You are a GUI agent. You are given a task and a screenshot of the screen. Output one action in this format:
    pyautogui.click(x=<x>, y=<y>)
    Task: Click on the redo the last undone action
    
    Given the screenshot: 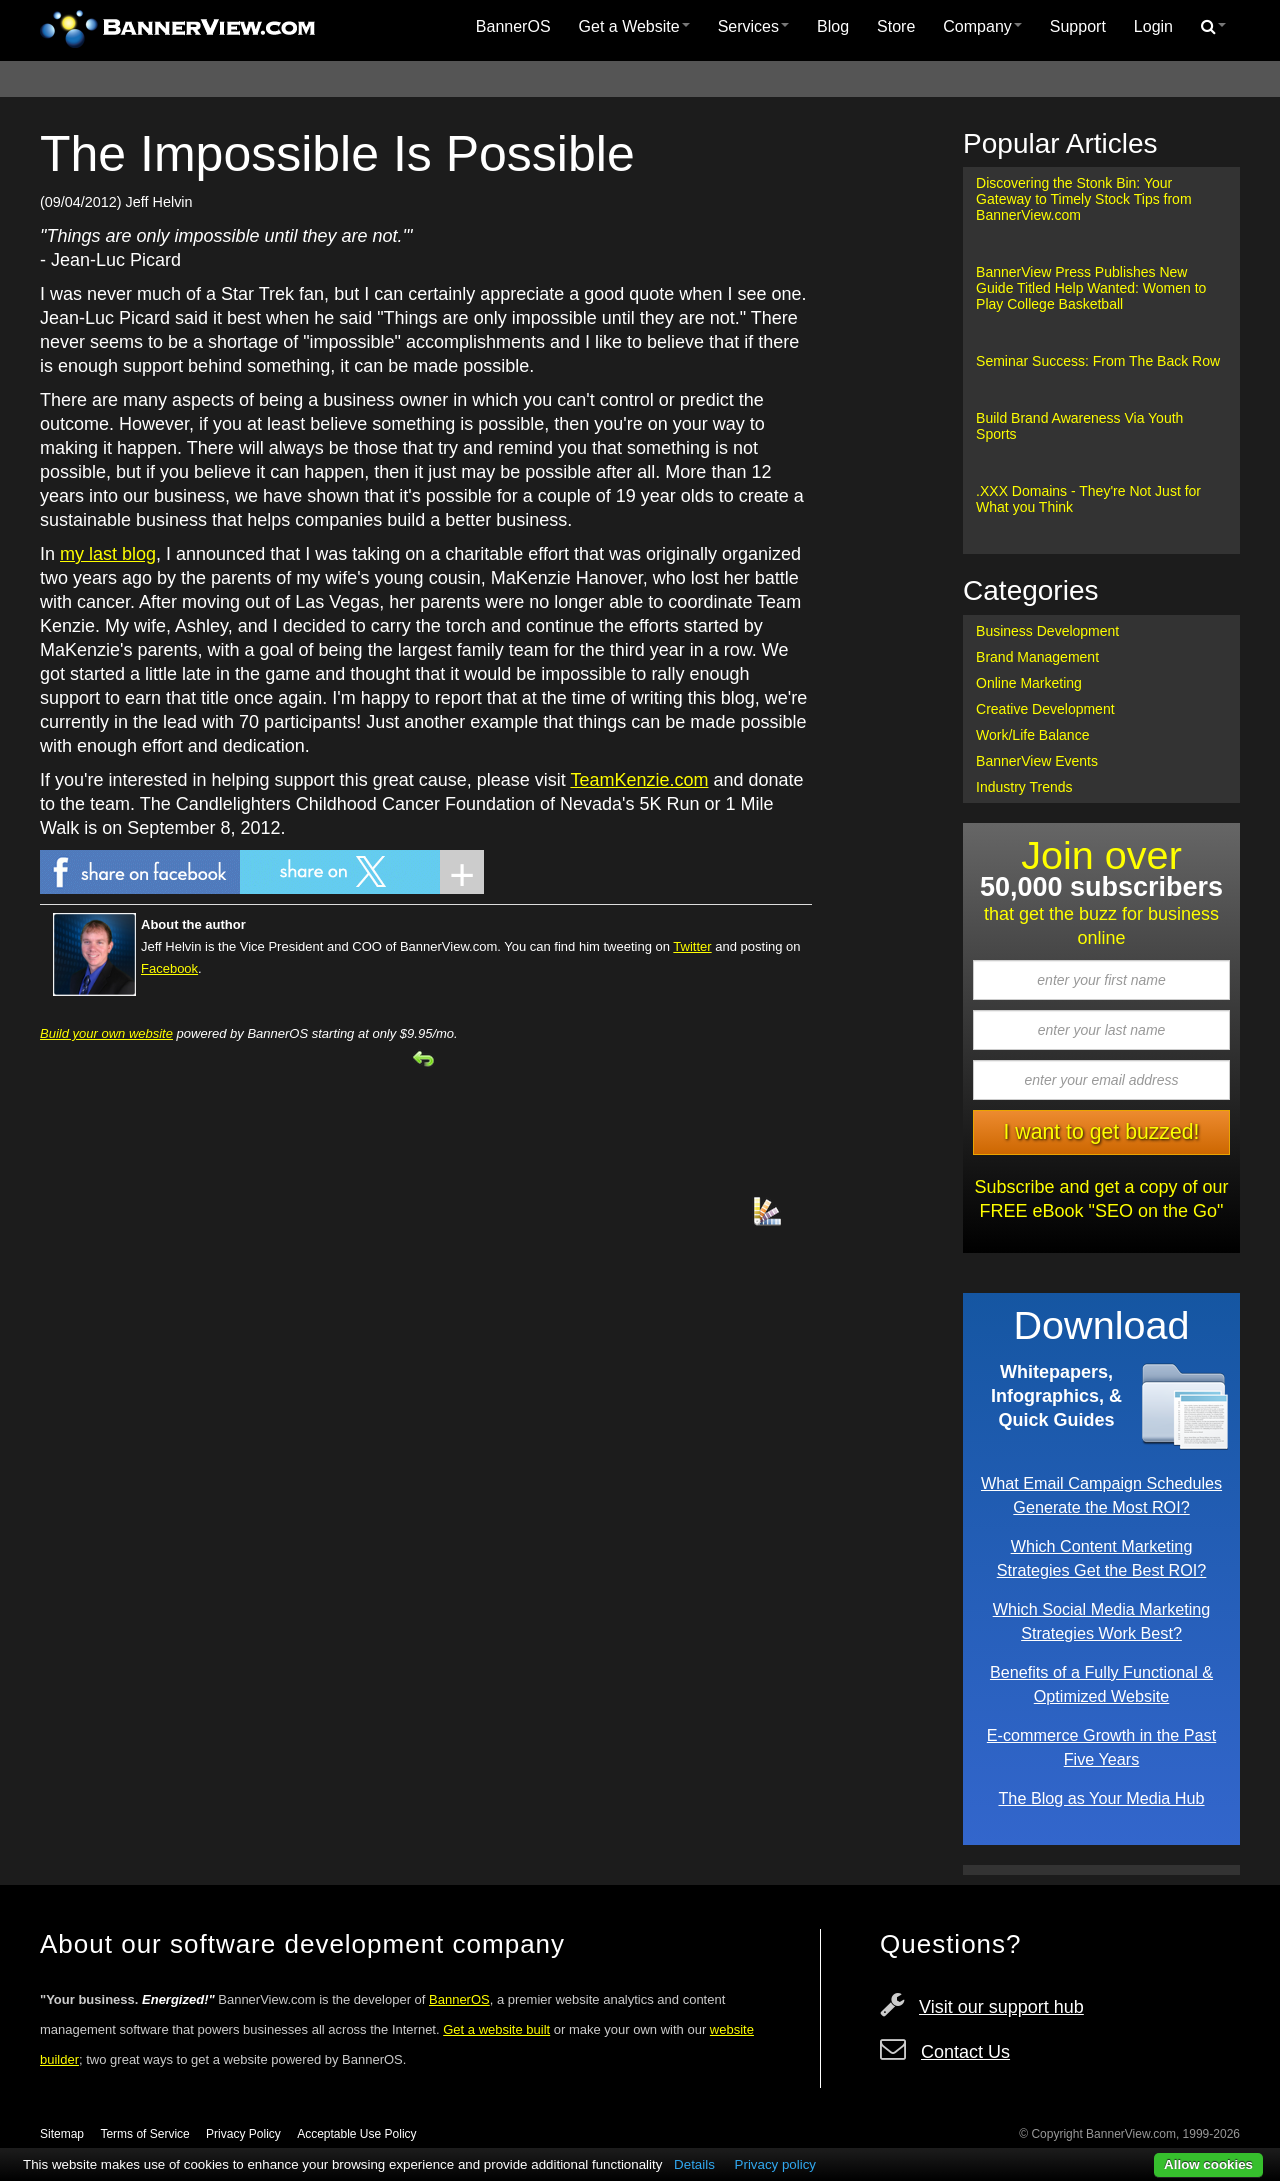 What is the action you would take?
    pyautogui.click(x=424, y=1058)
    